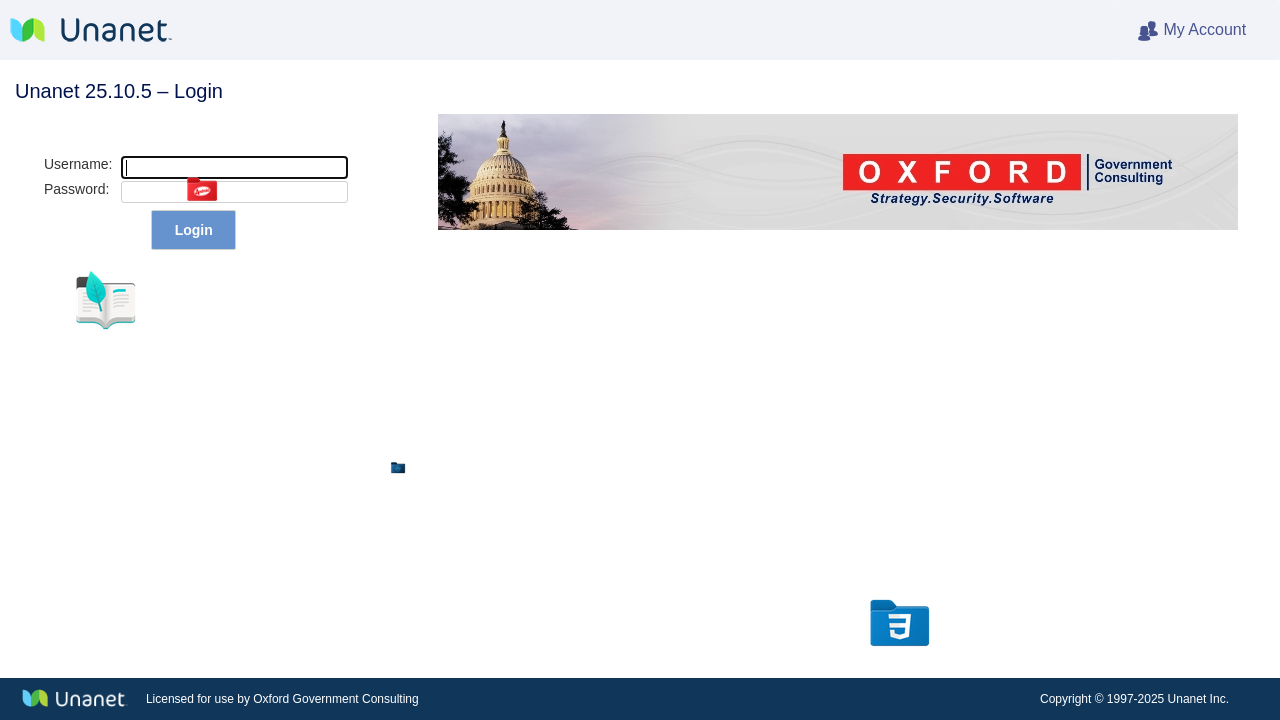  Describe the element at coordinates (202, 190) in the screenshot. I see `open android files folder` at that location.